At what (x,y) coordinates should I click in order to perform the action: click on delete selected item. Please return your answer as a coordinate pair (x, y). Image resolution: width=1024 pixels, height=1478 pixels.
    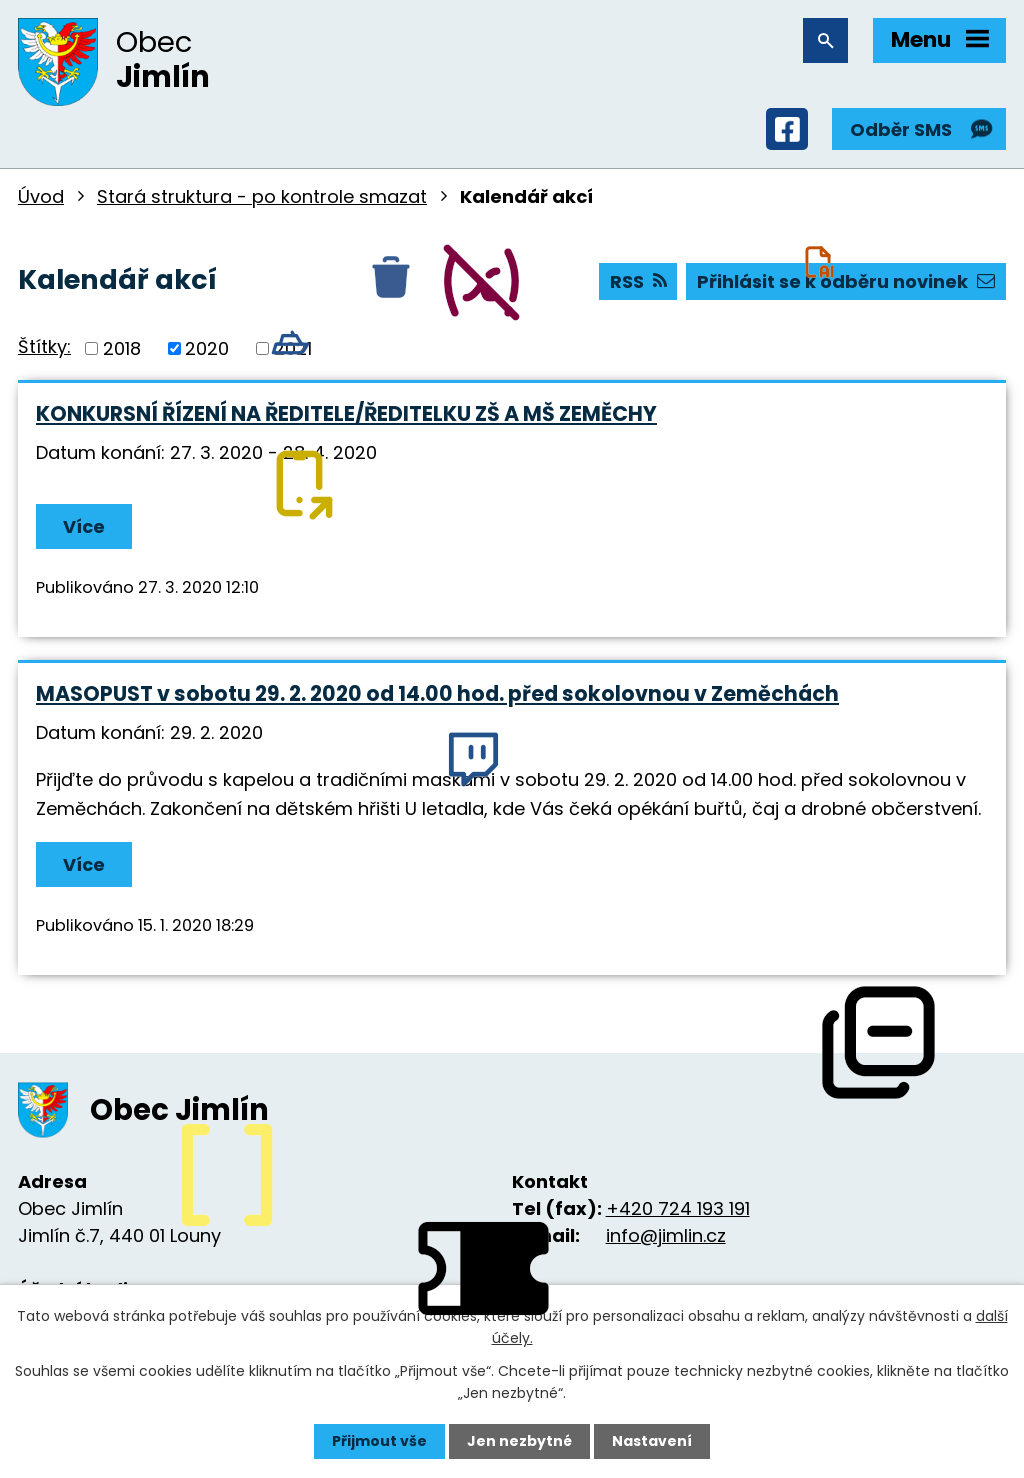
    Looking at the image, I should click on (391, 277).